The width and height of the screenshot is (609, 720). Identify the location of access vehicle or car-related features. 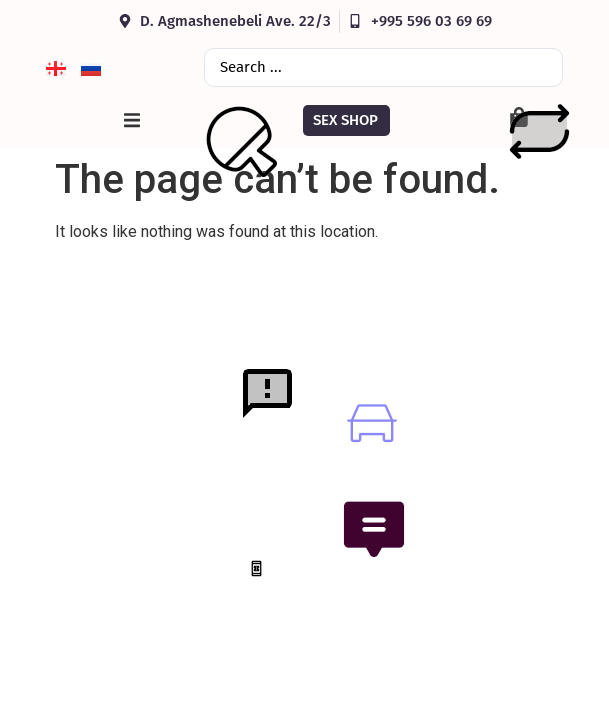
(372, 424).